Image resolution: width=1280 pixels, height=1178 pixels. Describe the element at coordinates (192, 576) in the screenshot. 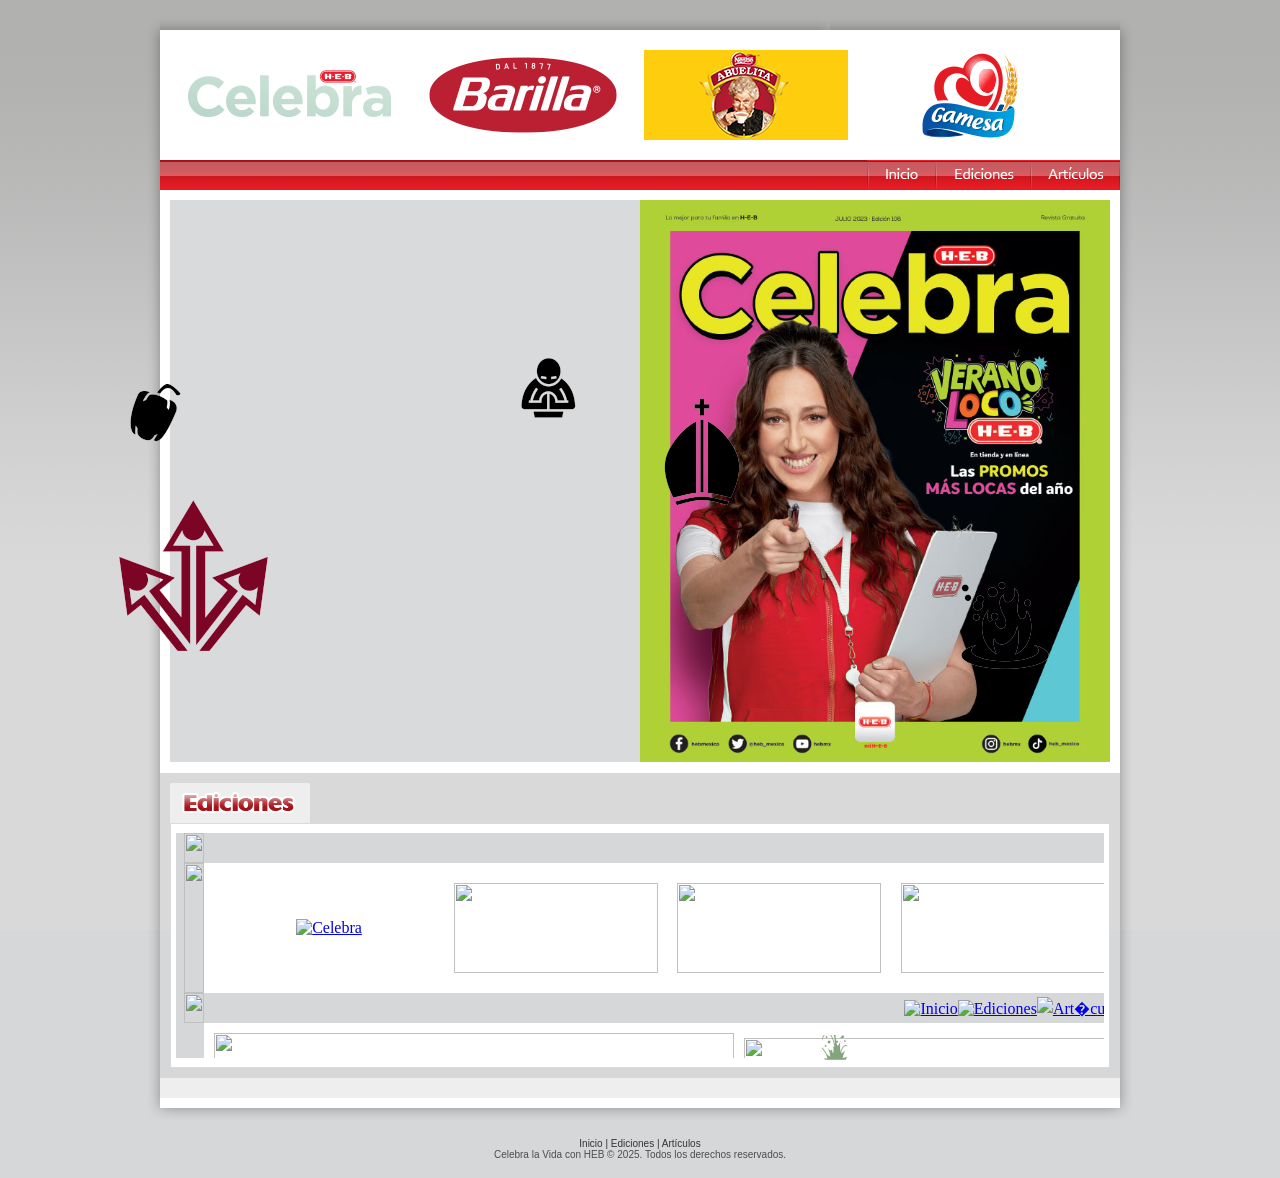

I see `indicates branching paths or multiple outcomes` at that location.